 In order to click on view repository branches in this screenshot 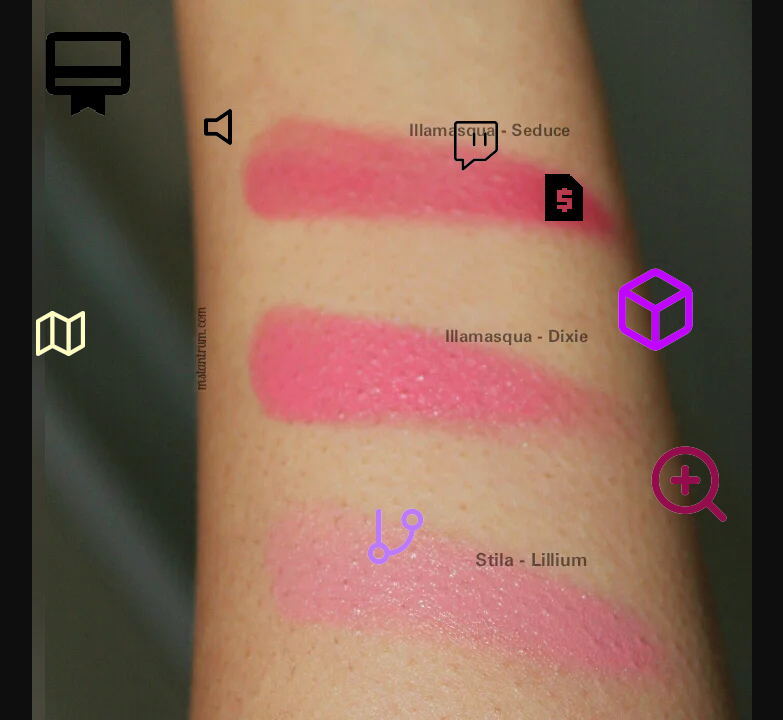, I will do `click(395, 536)`.